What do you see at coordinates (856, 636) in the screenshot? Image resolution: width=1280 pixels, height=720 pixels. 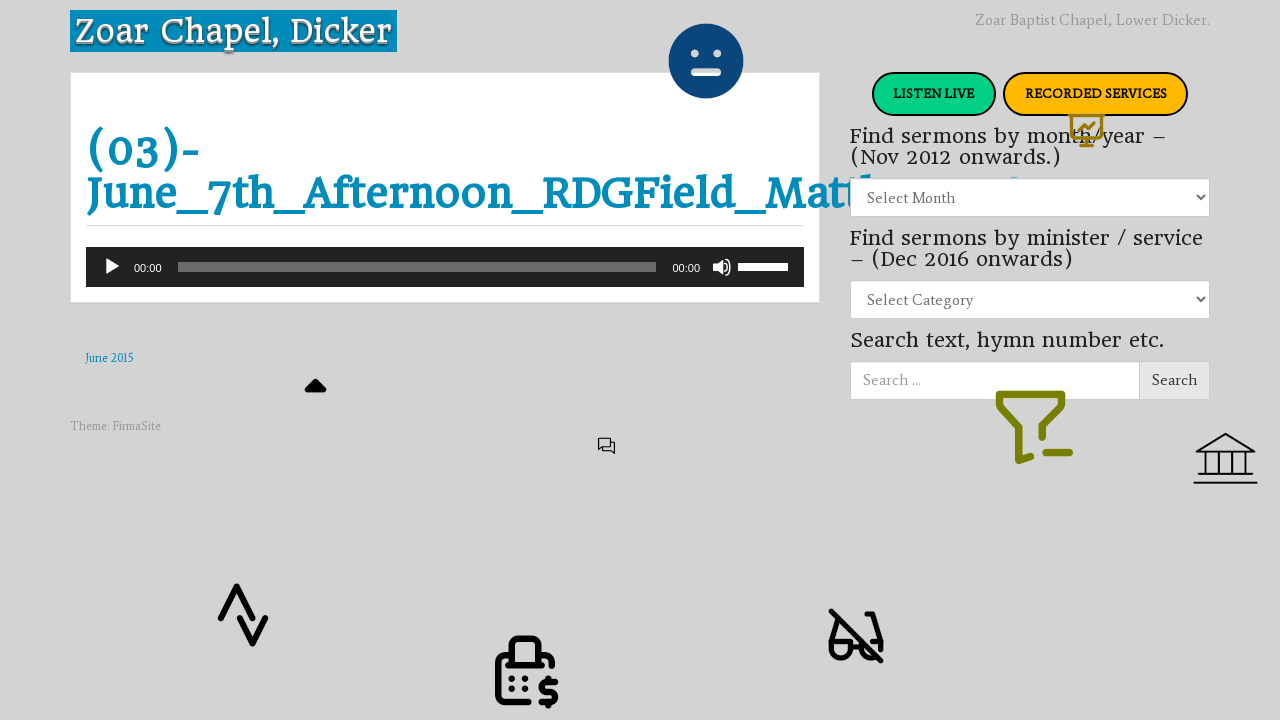 I see `disable reading mode` at bounding box center [856, 636].